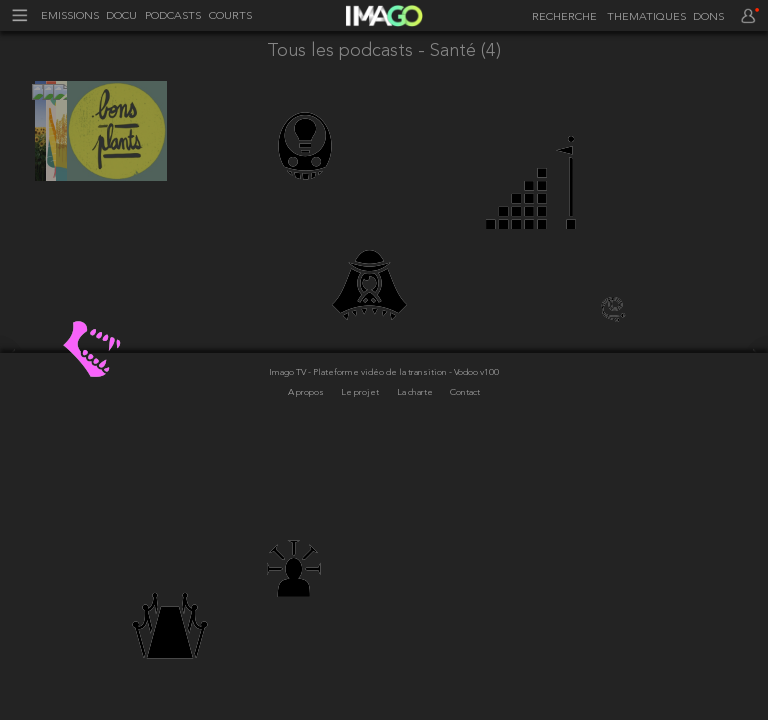  What do you see at coordinates (293, 568) in the screenshot?
I see `indicates a headache or migraine condition` at bounding box center [293, 568].